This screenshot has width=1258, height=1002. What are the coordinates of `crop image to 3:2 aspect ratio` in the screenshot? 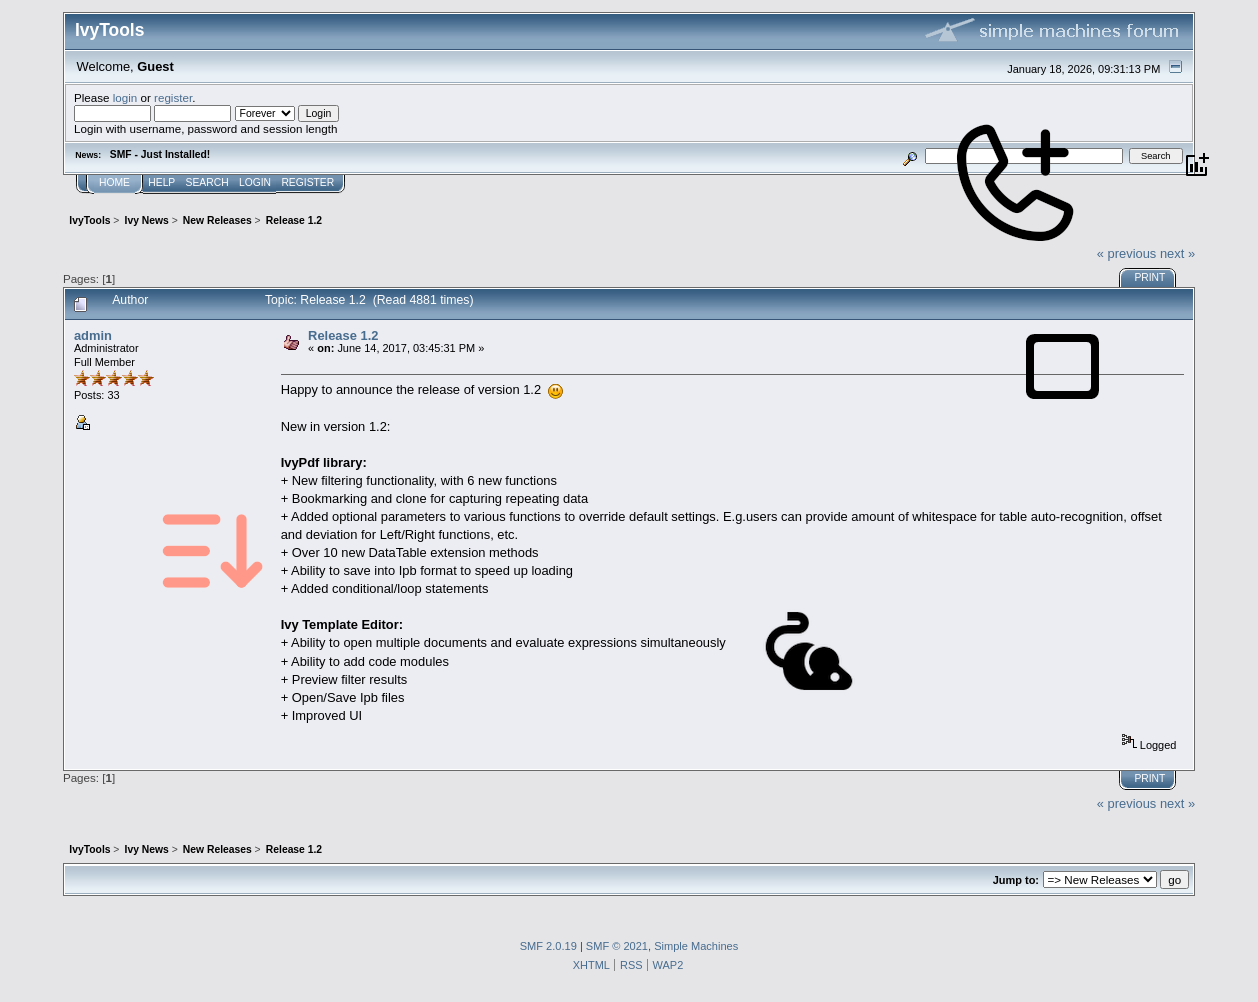 It's located at (1062, 366).